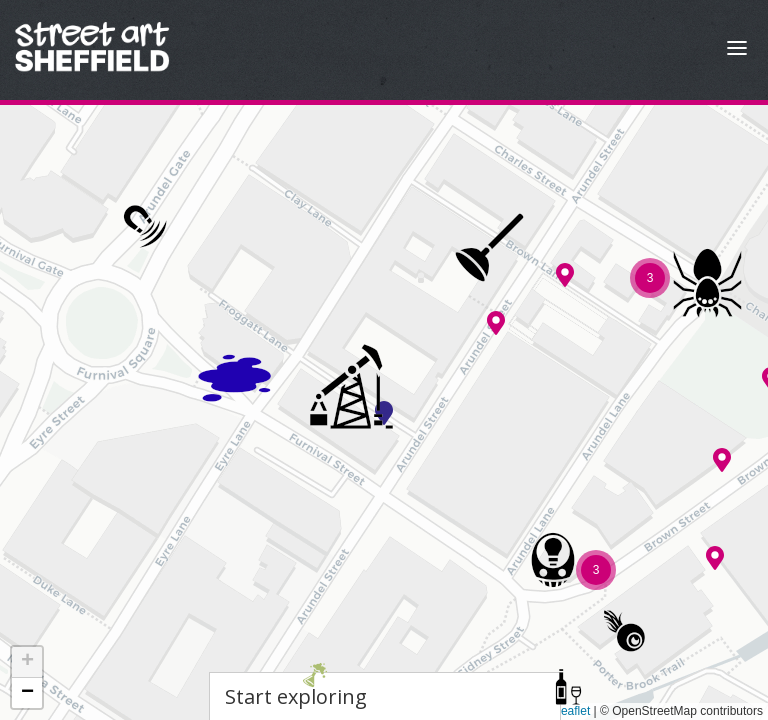 This screenshot has width=768, height=720. Describe the element at coordinates (707, 282) in the screenshot. I see `indicates spider or arachnid enemy type in game` at that location.